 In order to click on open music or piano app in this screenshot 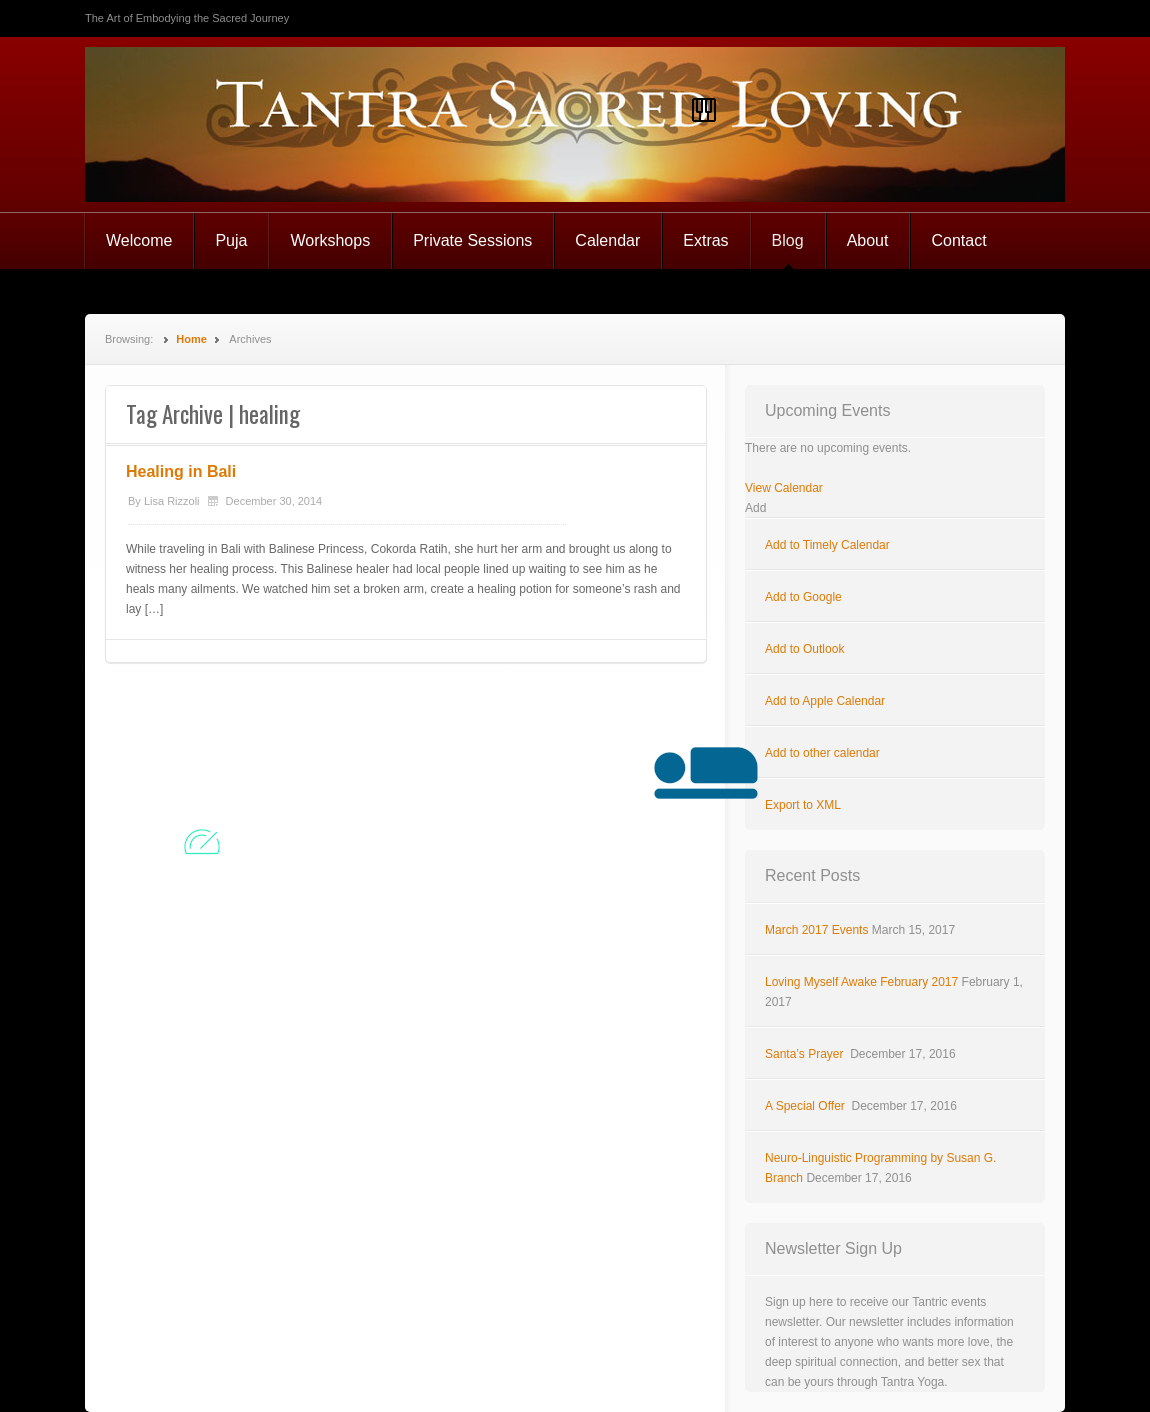, I will do `click(704, 110)`.